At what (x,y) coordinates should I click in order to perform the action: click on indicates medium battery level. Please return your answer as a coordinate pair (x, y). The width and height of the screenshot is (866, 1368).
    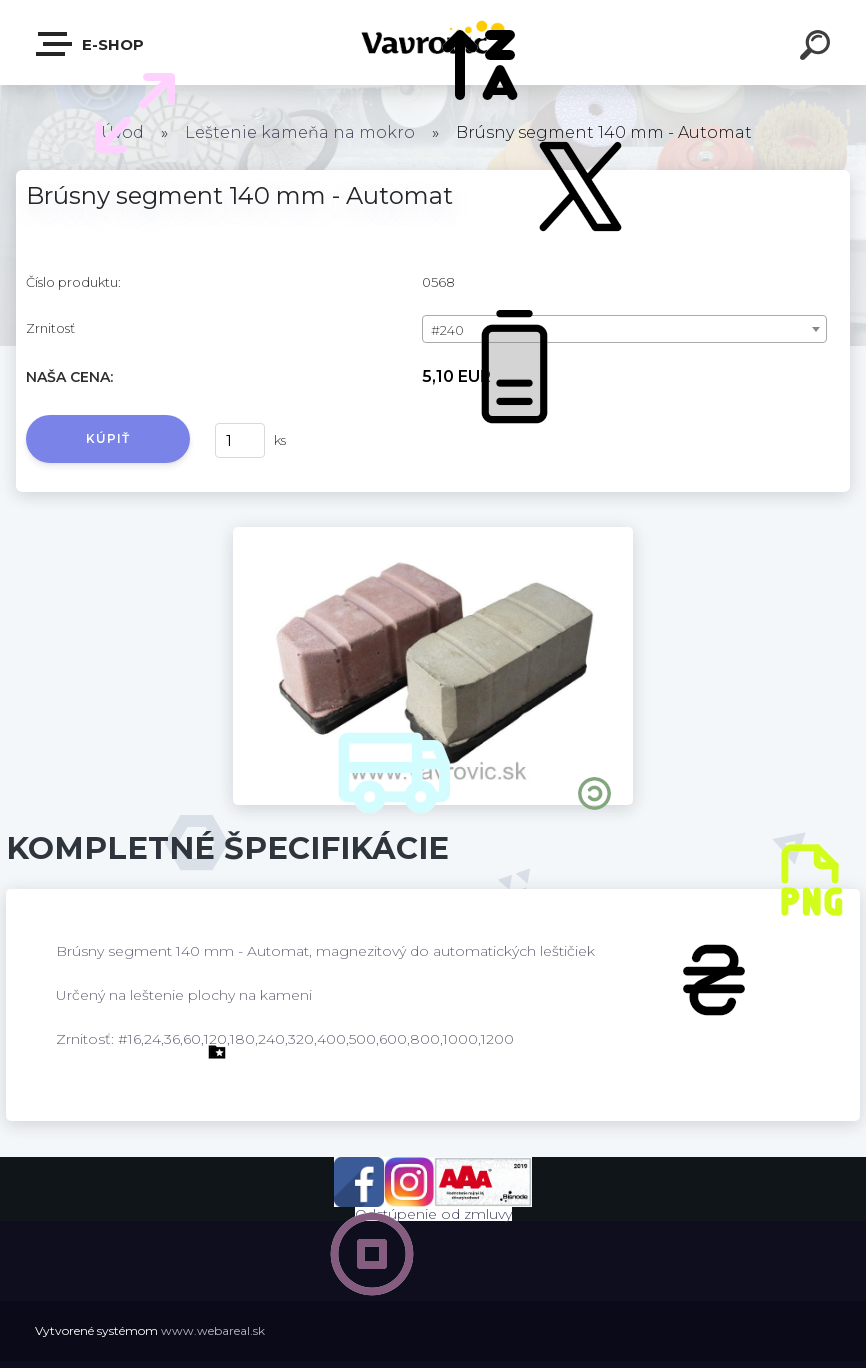
    Looking at the image, I should click on (514, 368).